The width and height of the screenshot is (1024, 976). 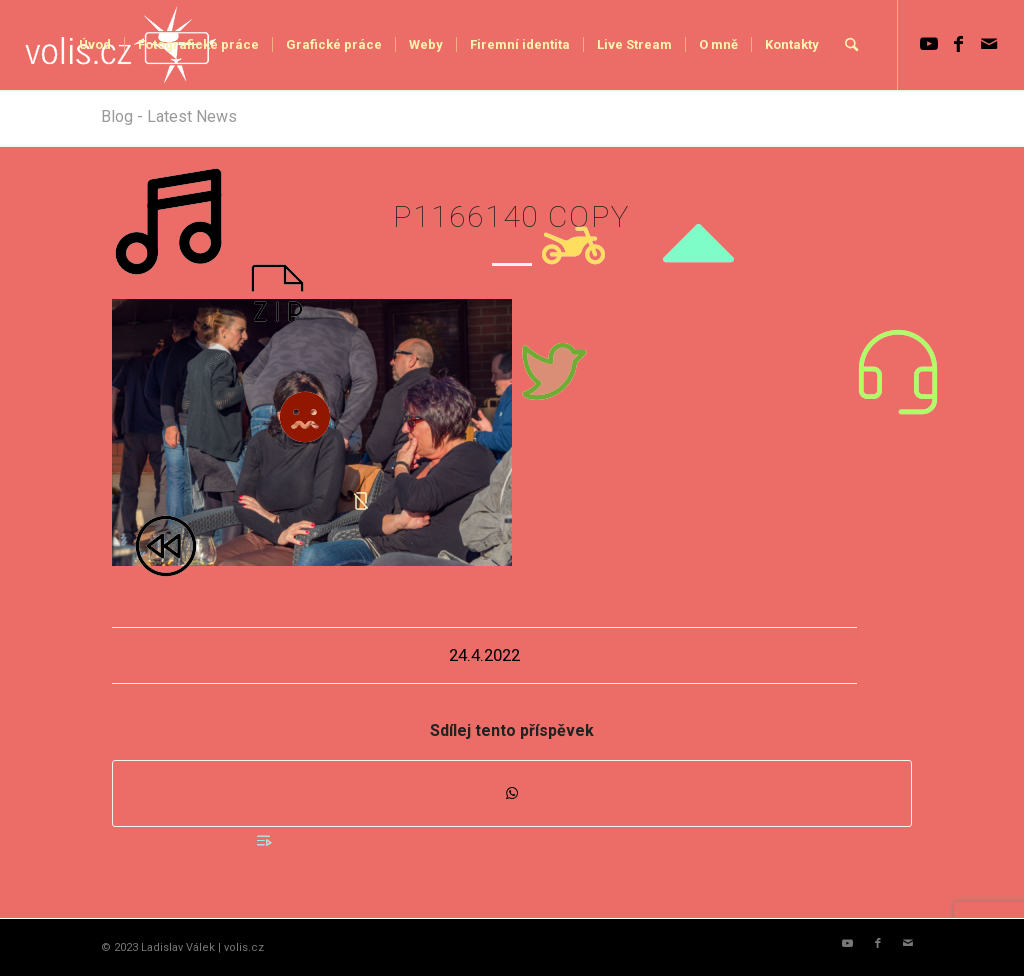 What do you see at coordinates (305, 417) in the screenshot?
I see `indicates a nervous or anxious status` at bounding box center [305, 417].